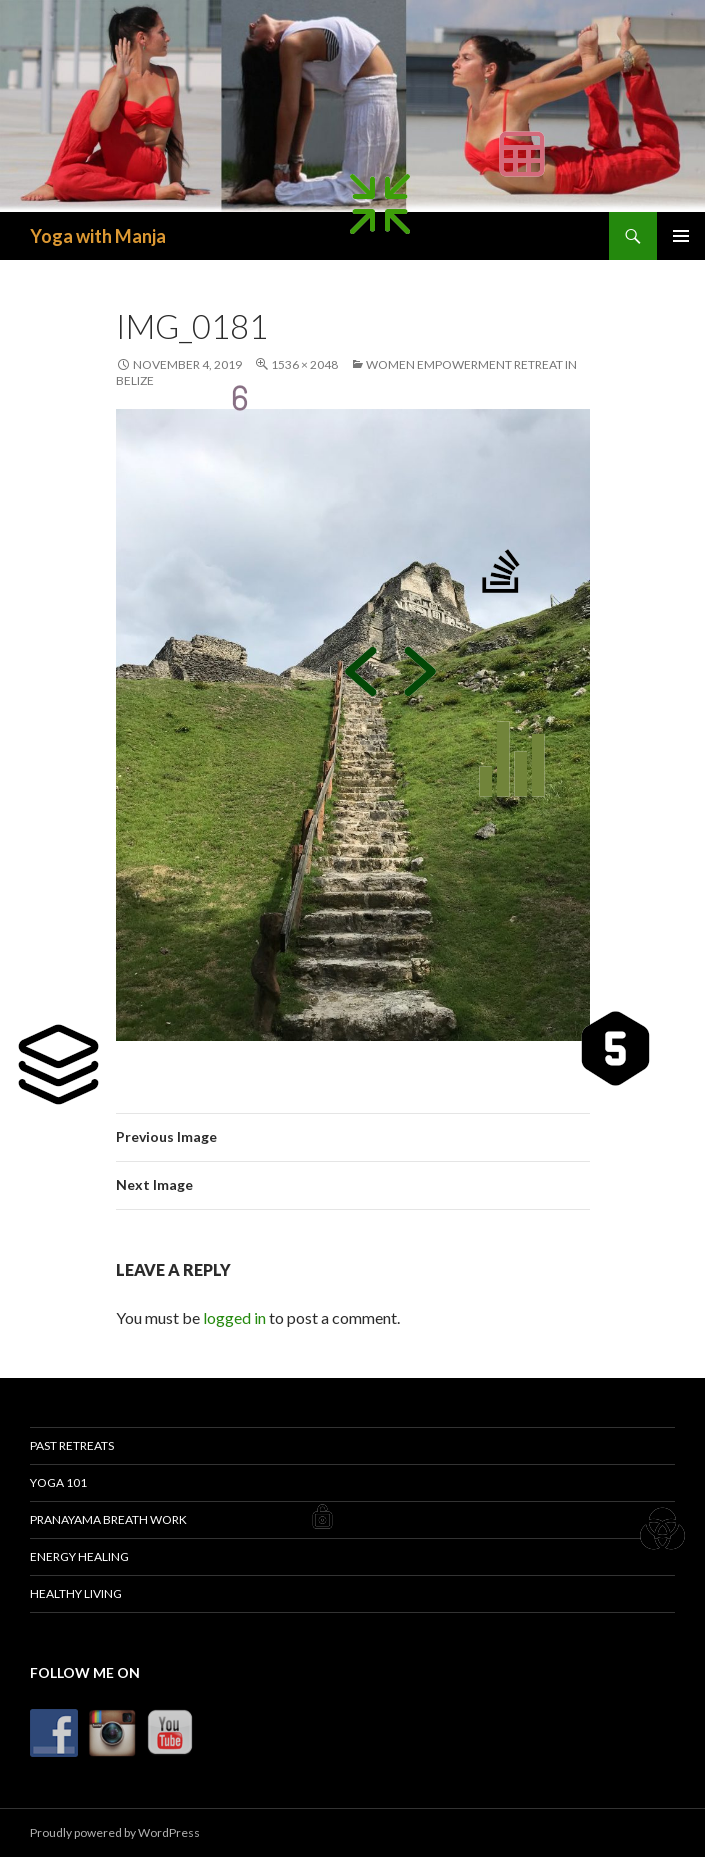 Image resolution: width=705 pixels, height=1857 pixels. What do you see at coordinates (390, 671) in the screenshot?
I see `view or edit source code` at bounding box center [390, 671].